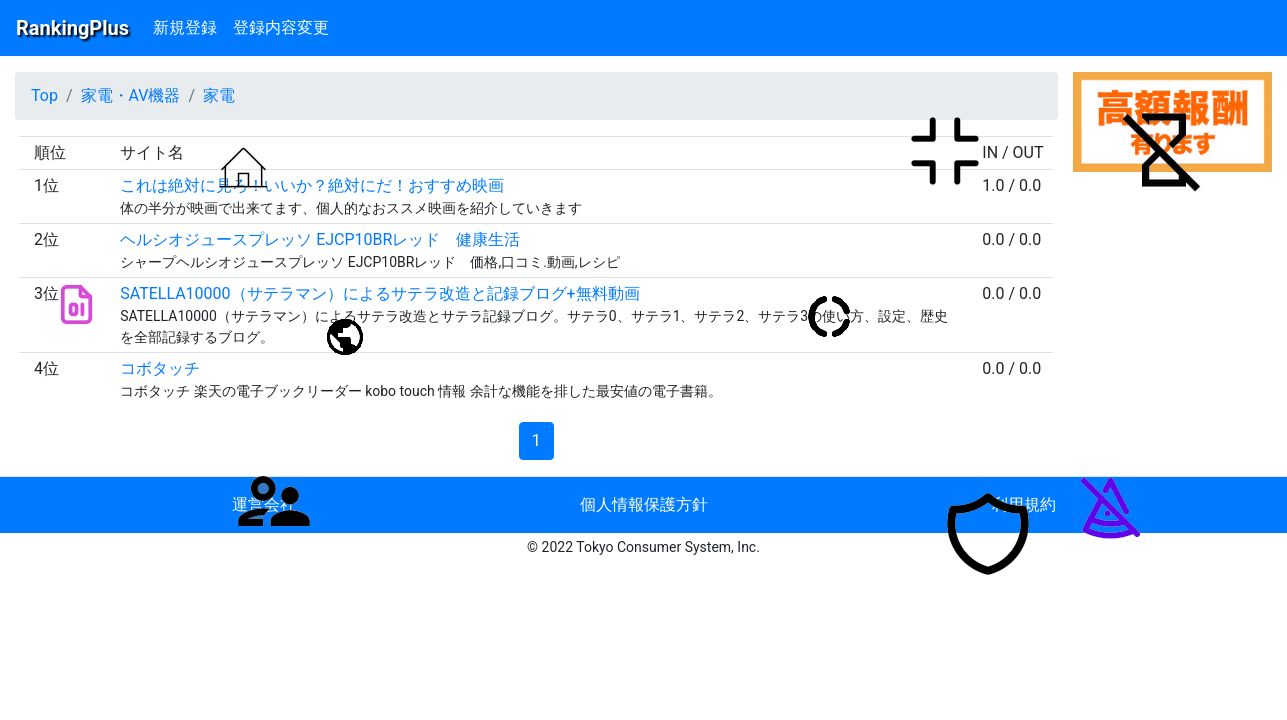 The image size is (1287, 720). I want to click on switch to public visibility, so click(345, 337).